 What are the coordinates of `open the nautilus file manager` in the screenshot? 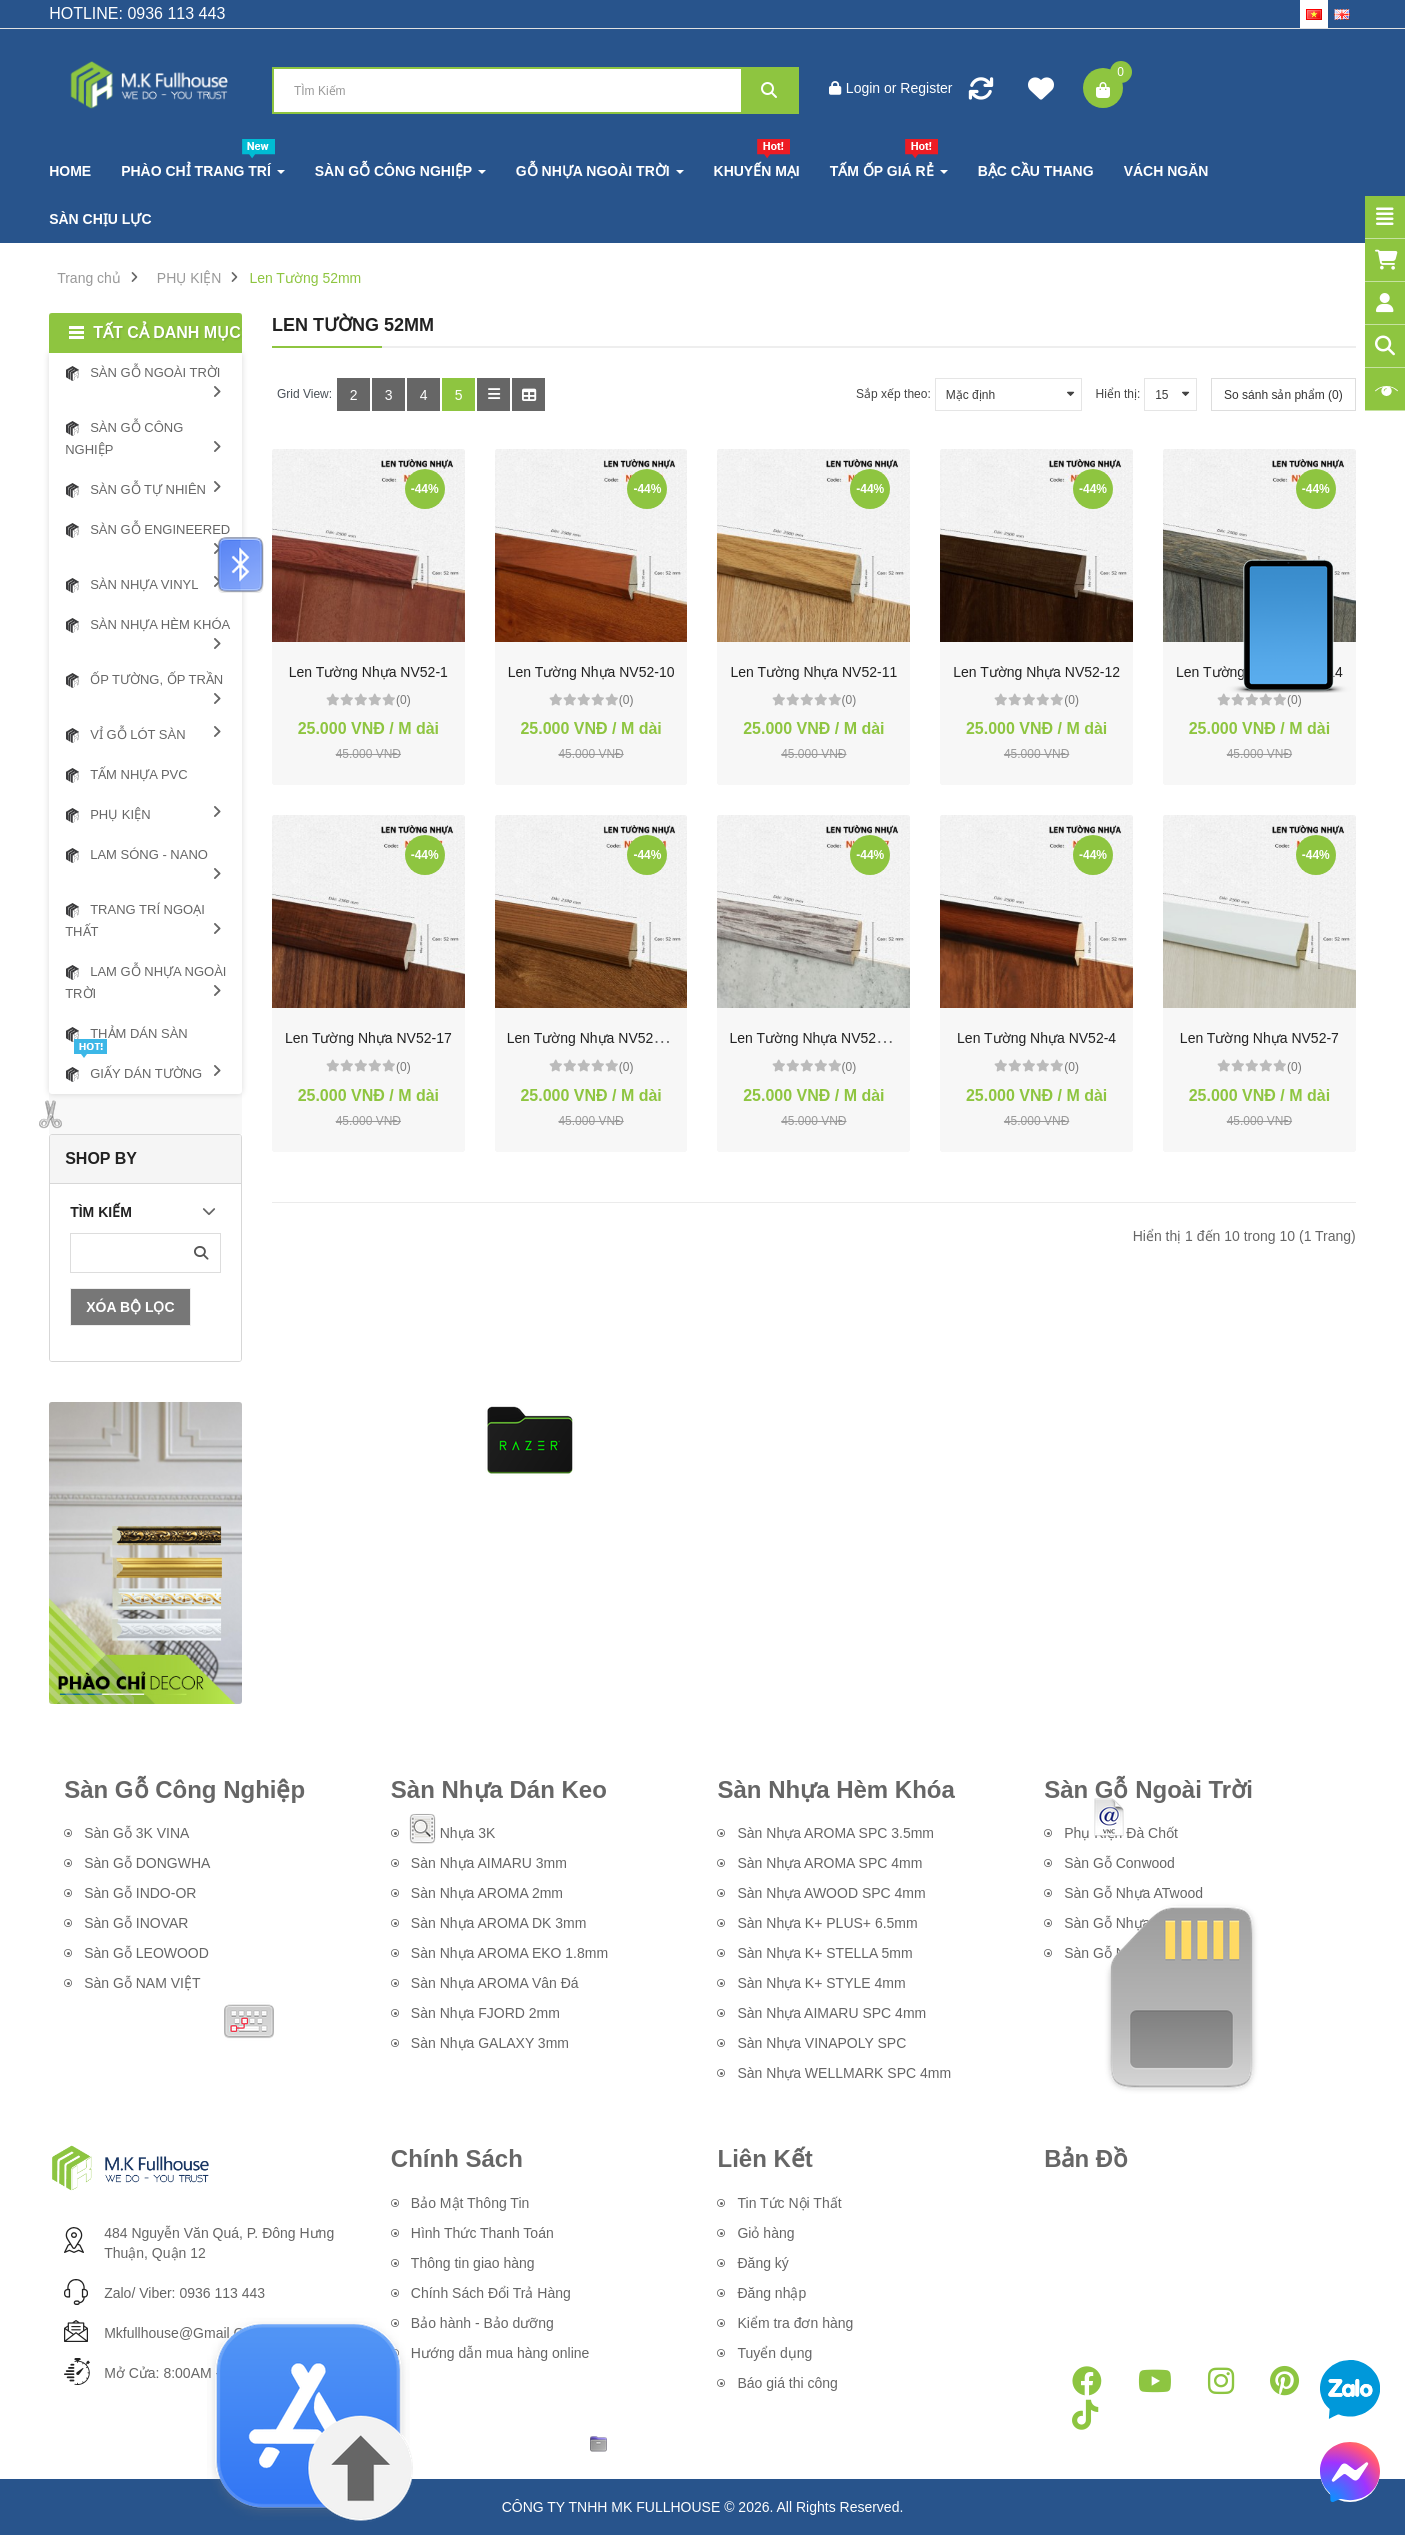 It's located at (598, 2443).